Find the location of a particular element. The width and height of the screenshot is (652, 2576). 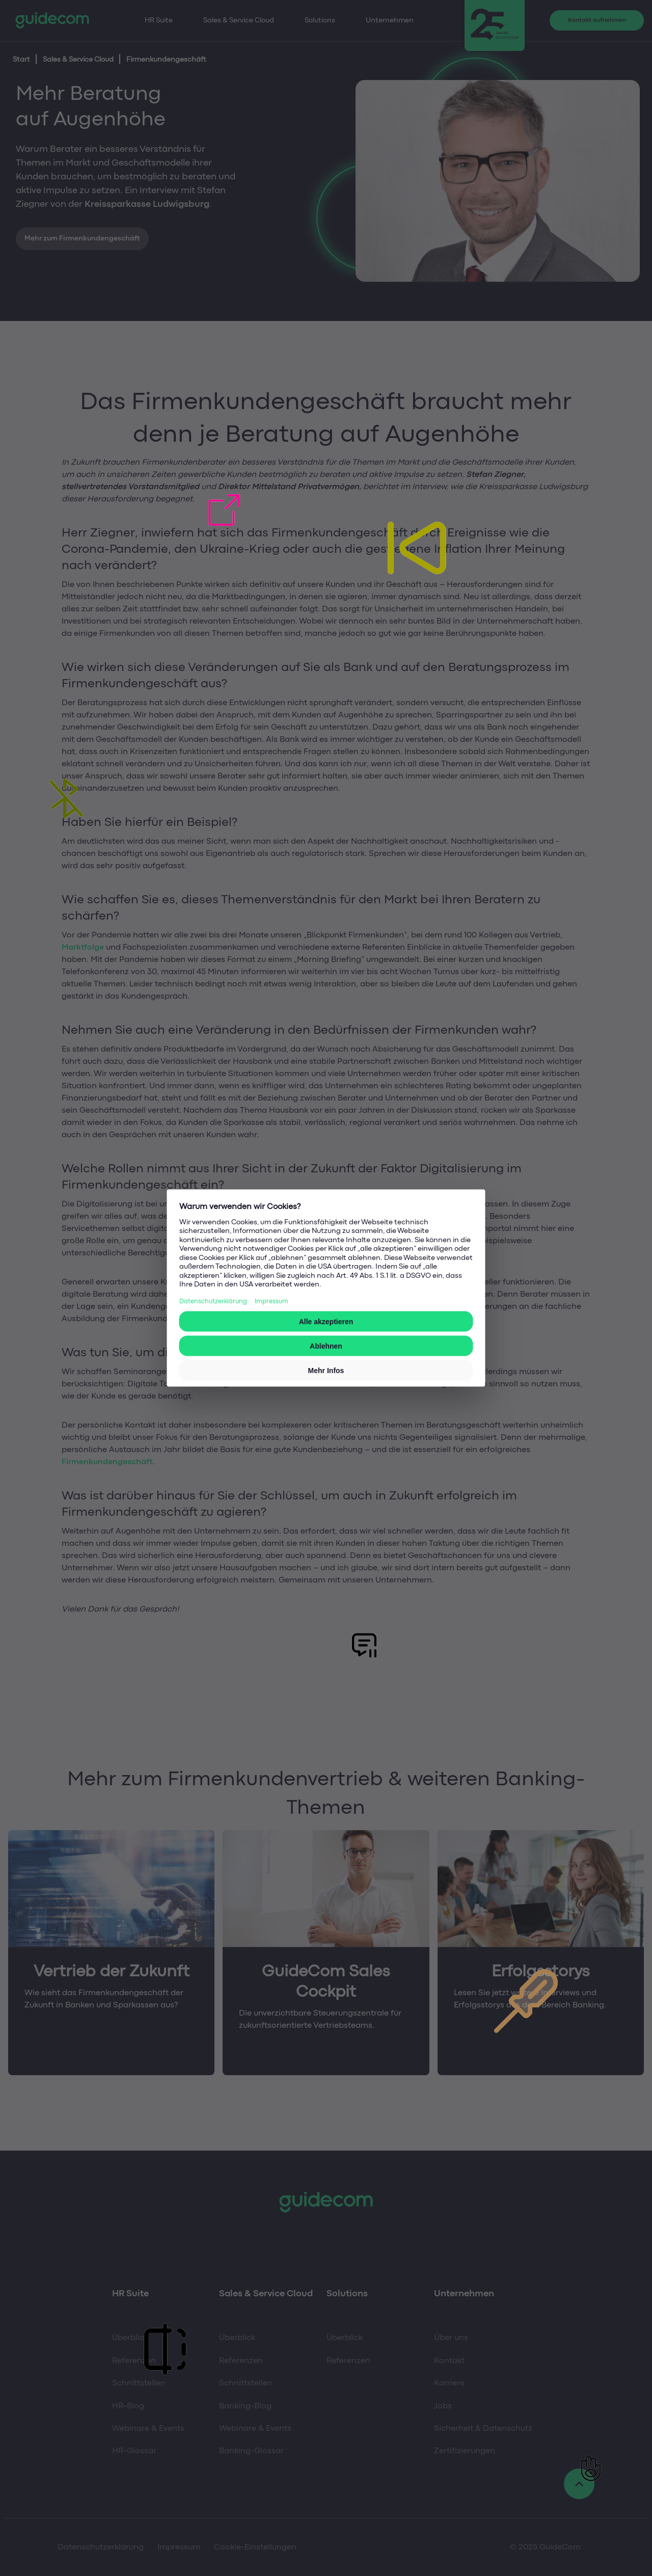

toggle between two panel views is located at coordinates (165, 2349).